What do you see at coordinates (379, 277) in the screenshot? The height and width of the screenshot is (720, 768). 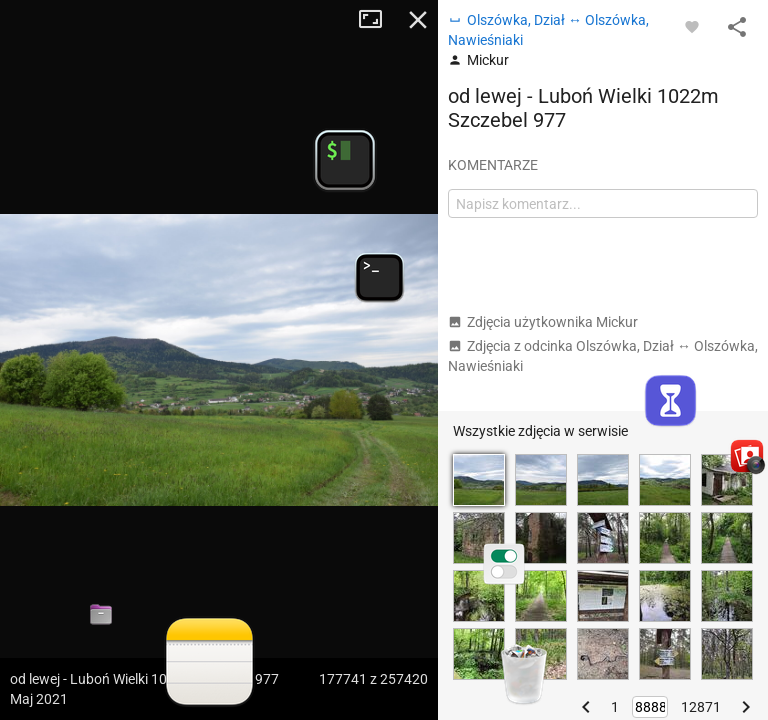 I see `open terminal app` at bounding box center [379, 277].